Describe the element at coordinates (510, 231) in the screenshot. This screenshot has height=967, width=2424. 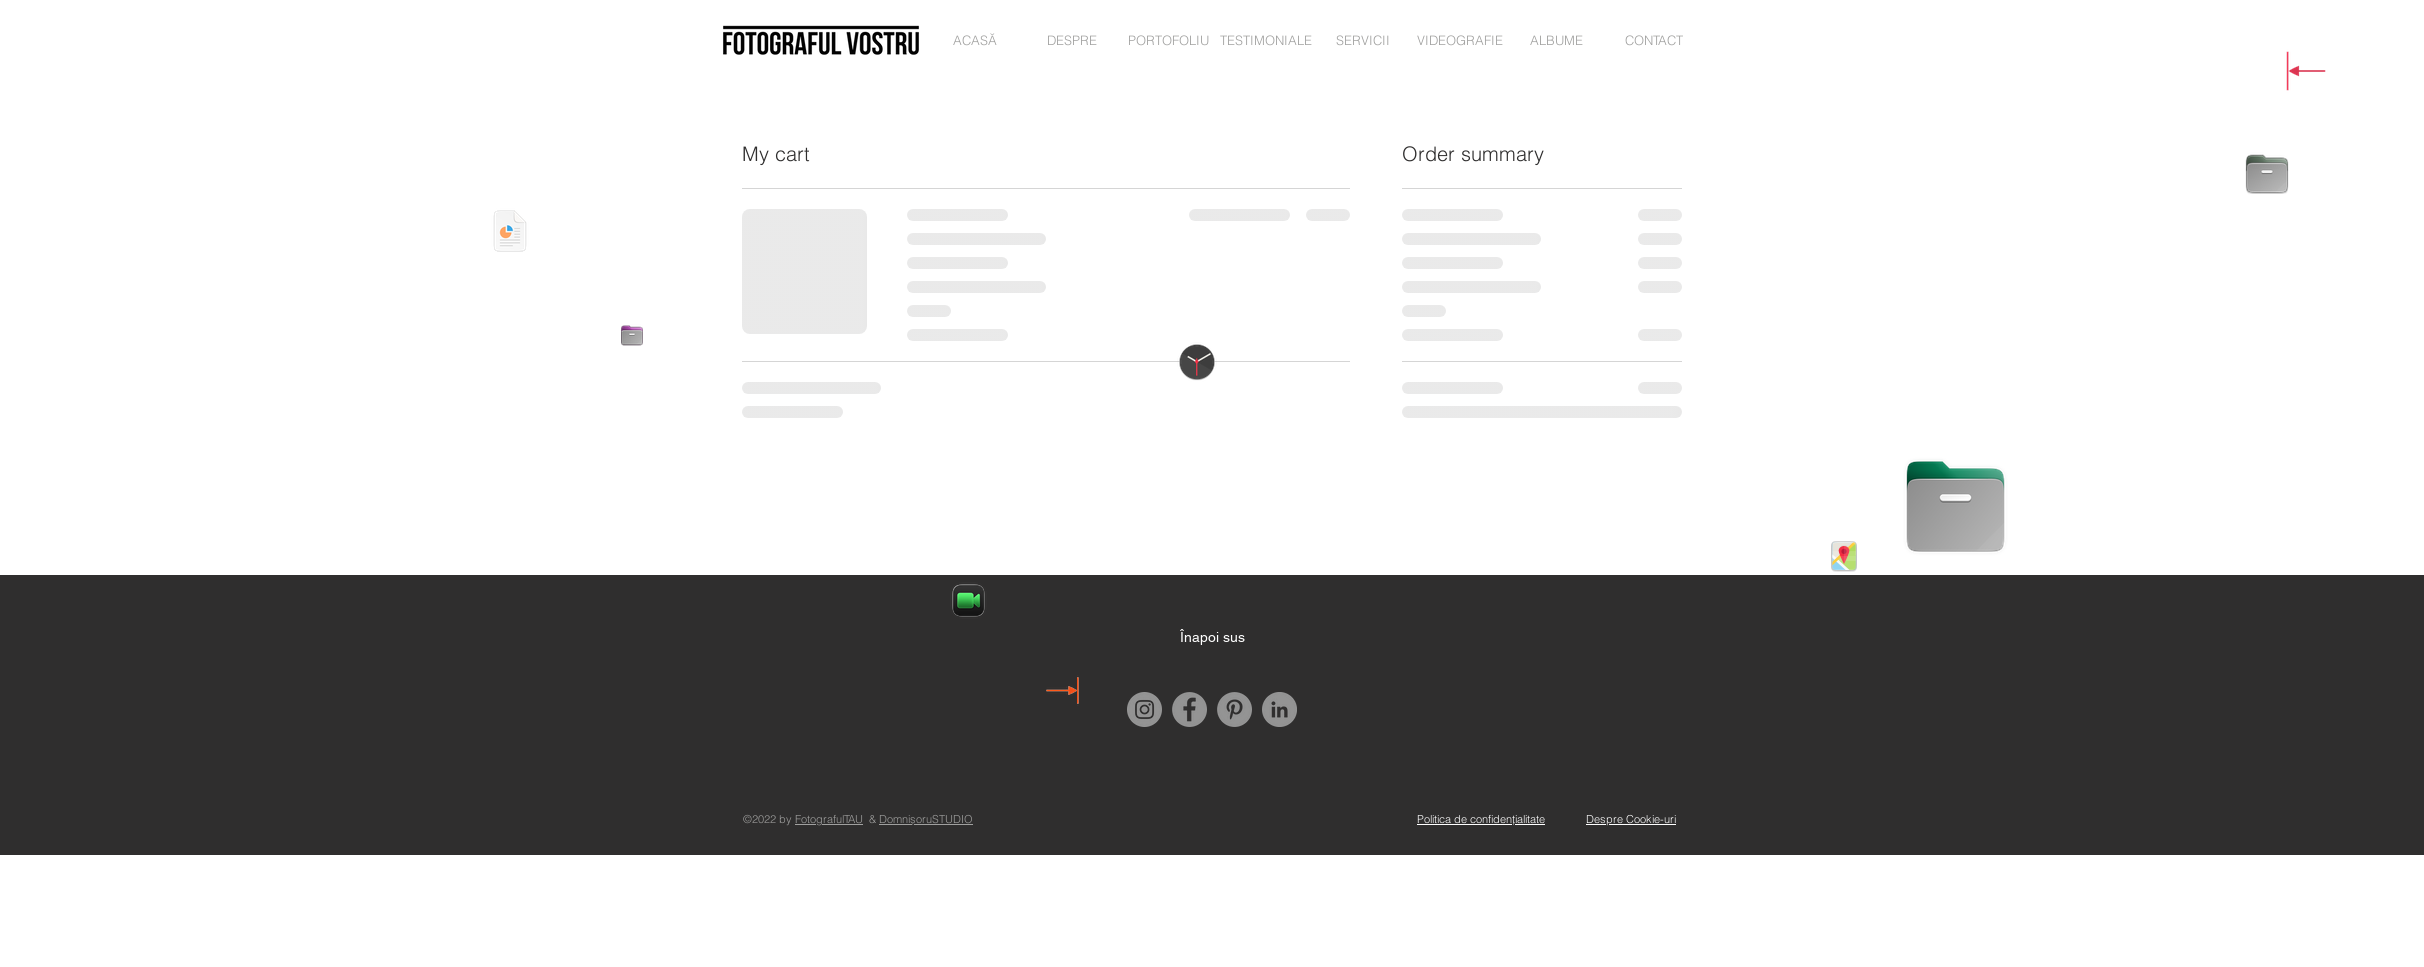
I see `open a presentation file` at that location.